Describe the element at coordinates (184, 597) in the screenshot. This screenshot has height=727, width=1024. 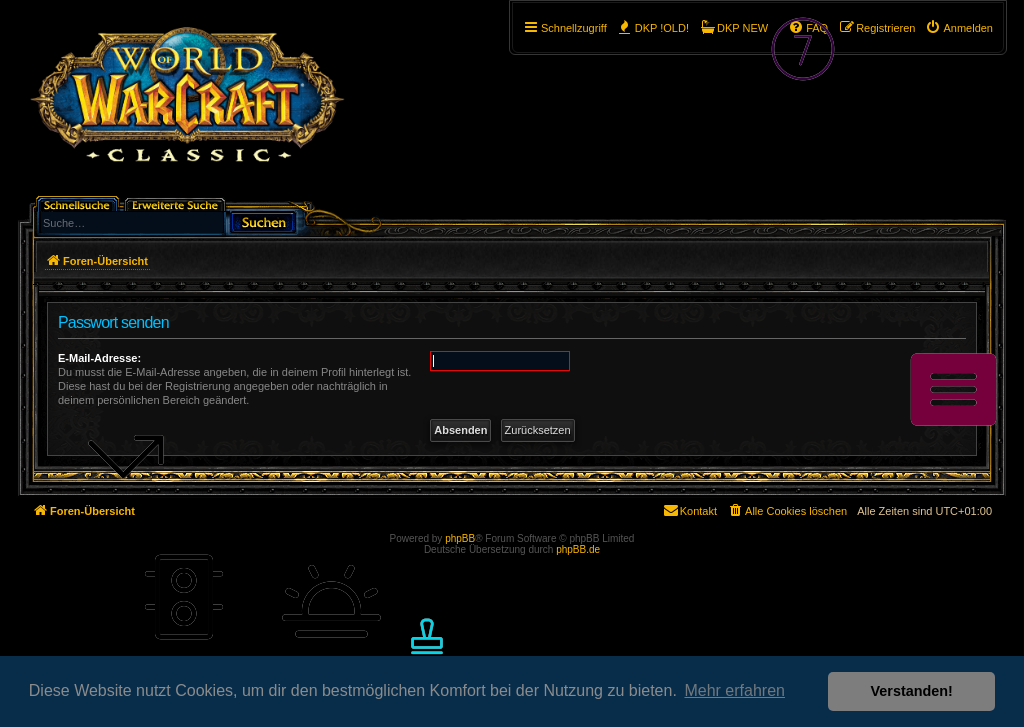
I see `traffic or transportation settings` at that location.